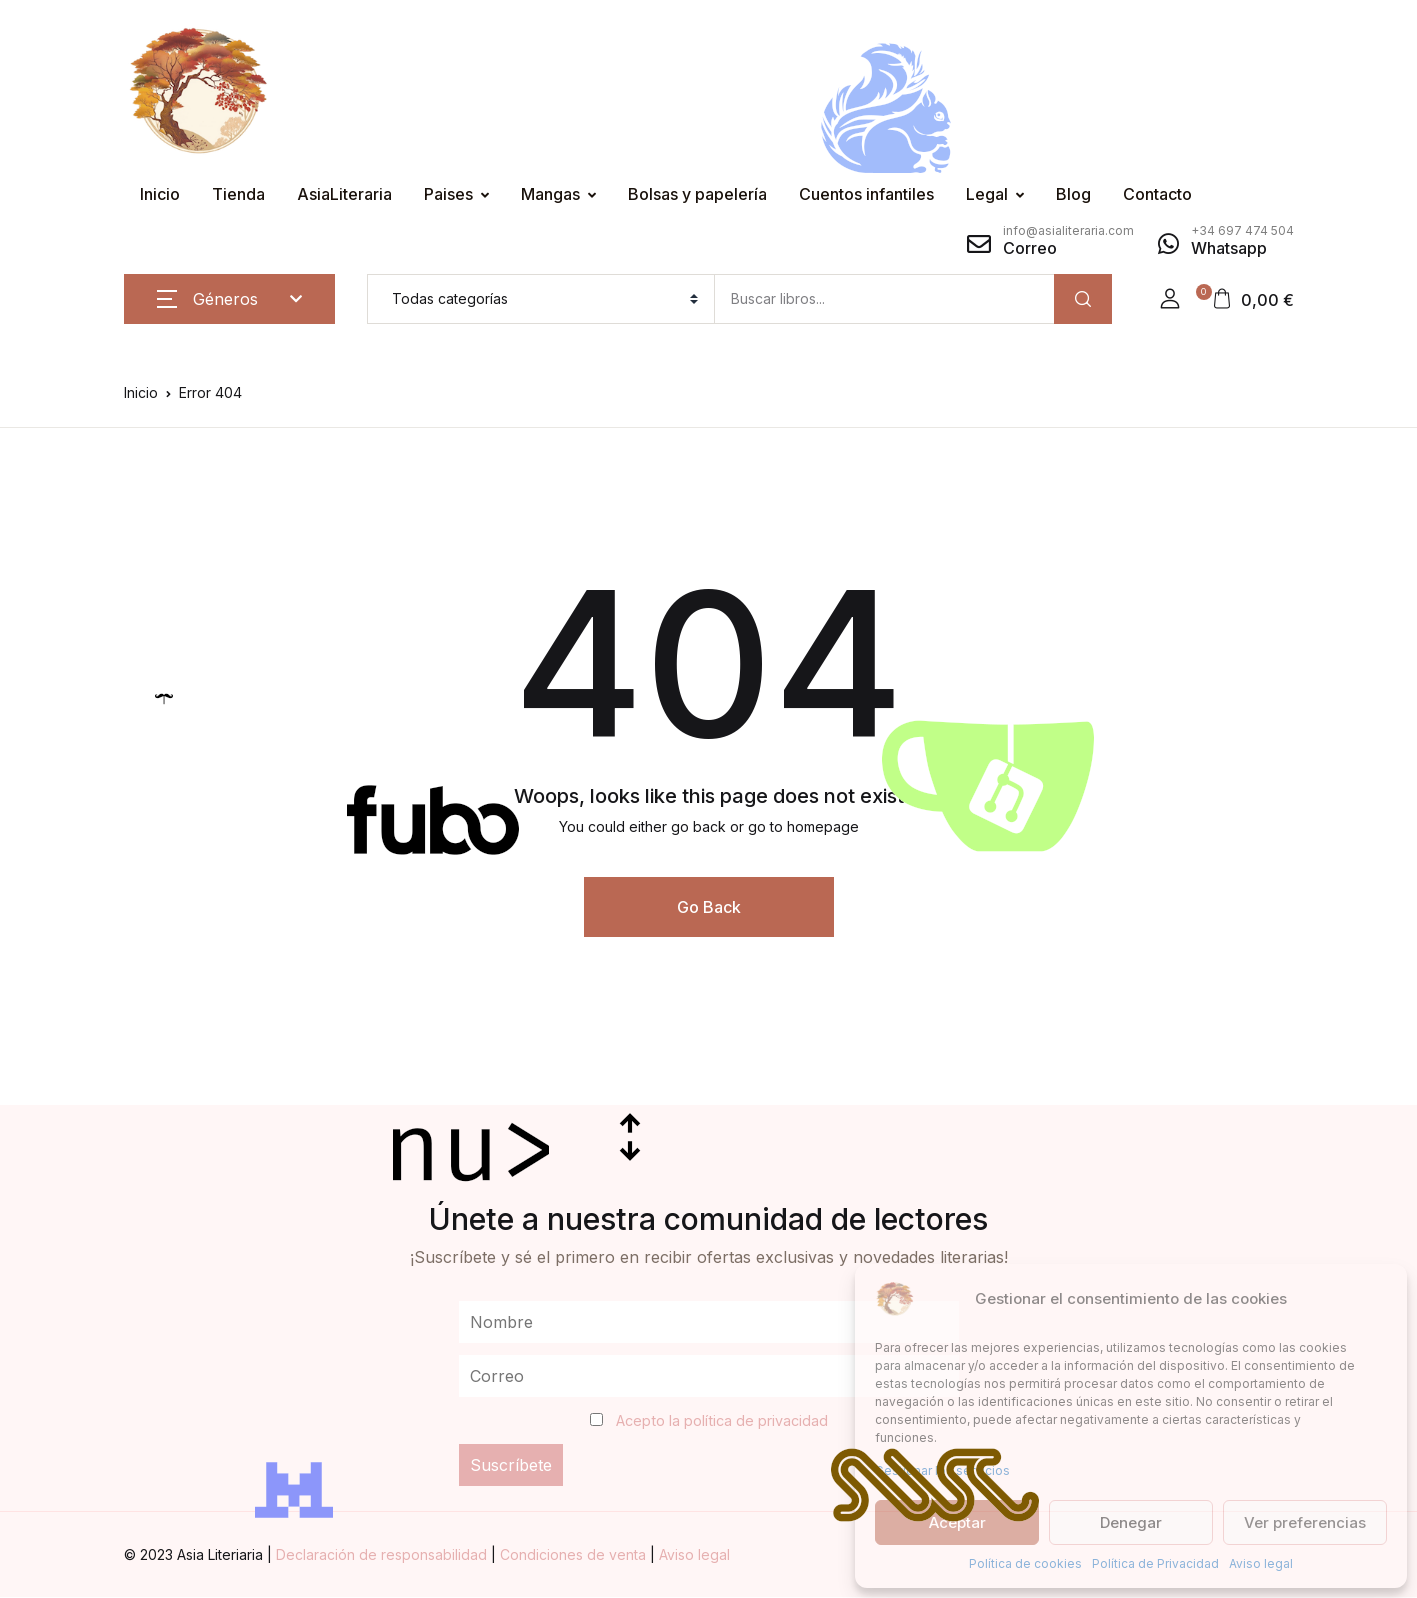  I want to click on open gitea git repository, so click(988, 786).